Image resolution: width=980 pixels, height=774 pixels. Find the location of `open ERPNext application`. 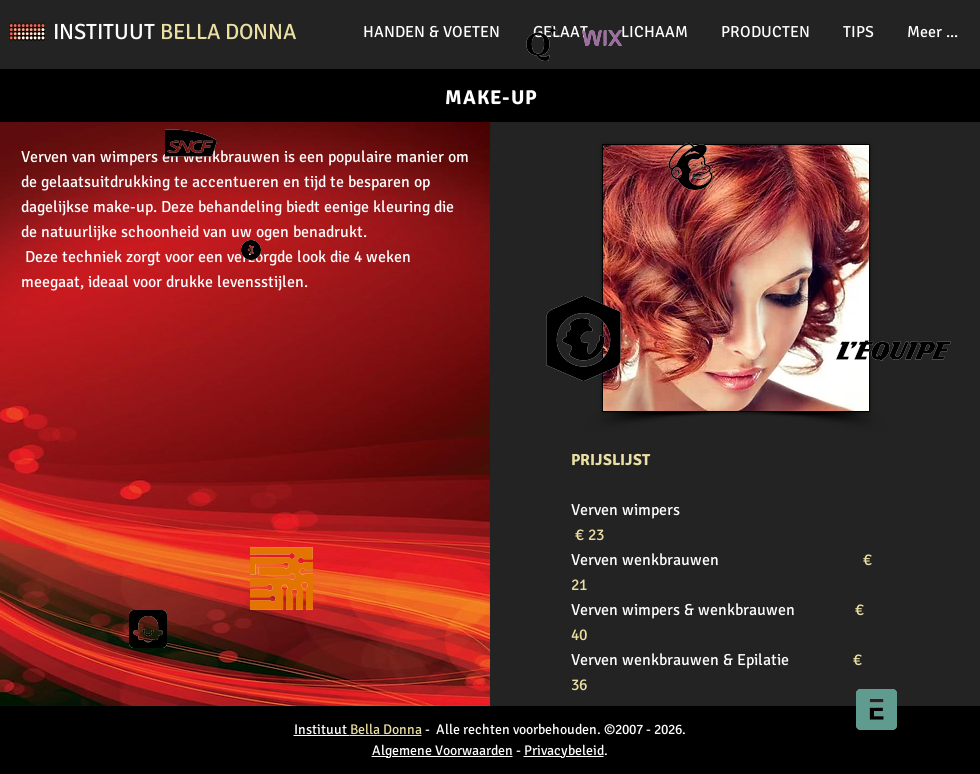

open ERPNext application is located at coordinates (876, 709).